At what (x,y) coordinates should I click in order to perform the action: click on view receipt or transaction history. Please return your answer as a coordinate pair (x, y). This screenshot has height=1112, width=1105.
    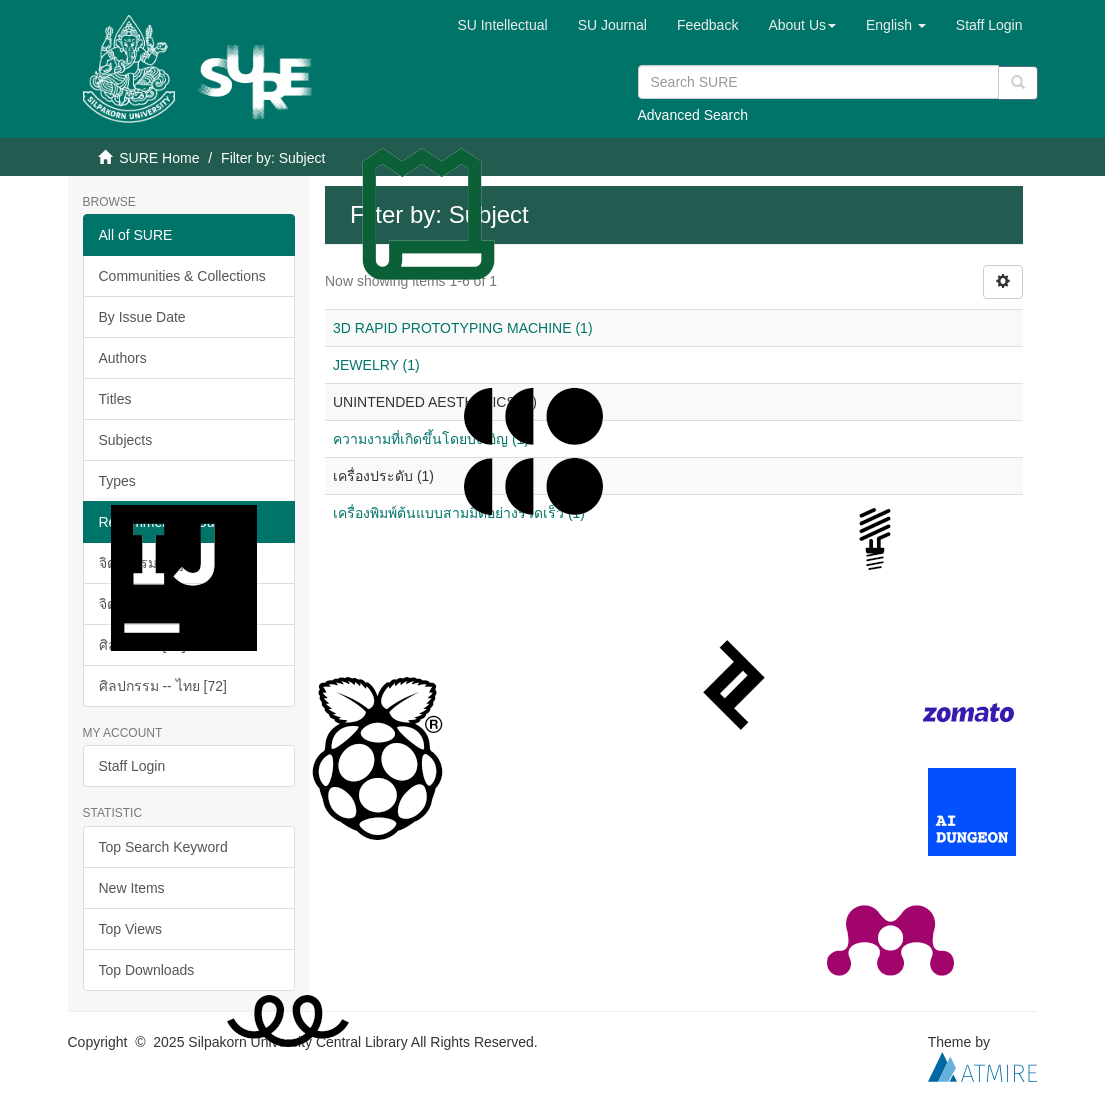
    Looking at the image, I should click on (422, 214).